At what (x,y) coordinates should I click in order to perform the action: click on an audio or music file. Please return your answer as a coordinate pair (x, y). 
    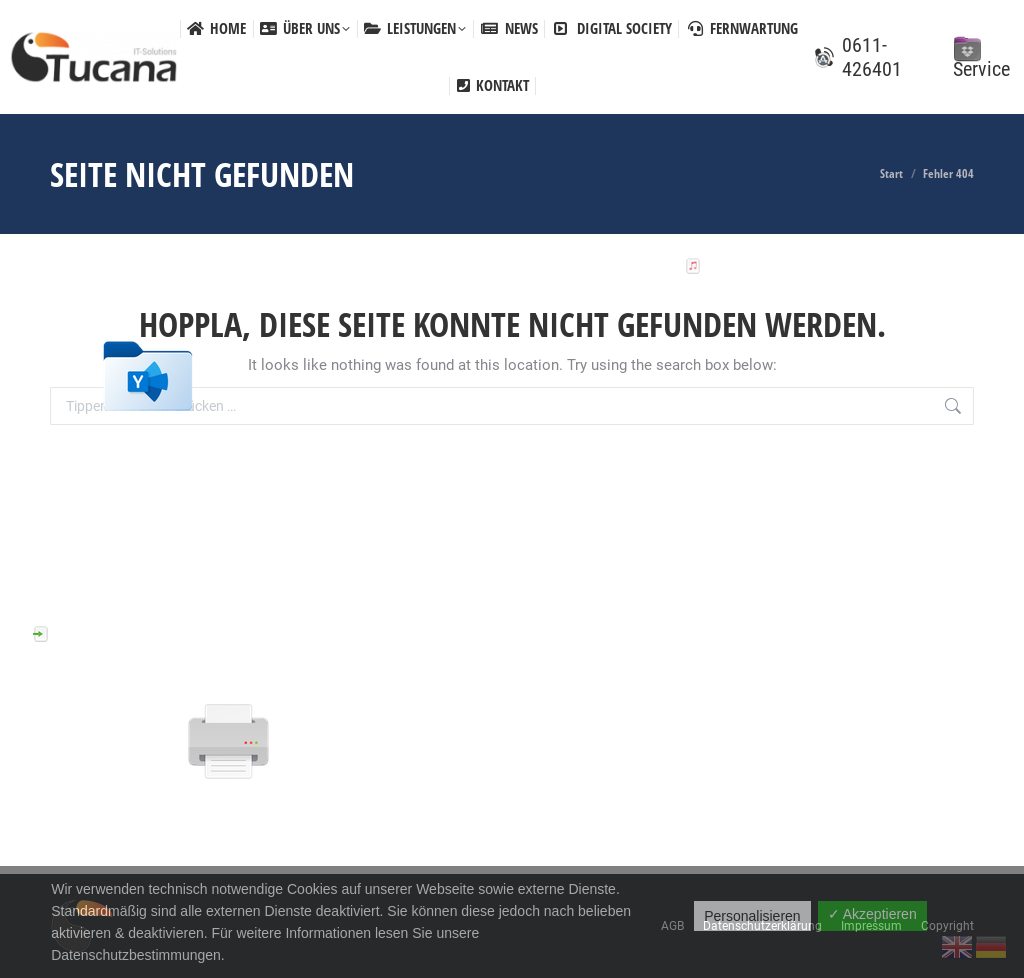
    Looking at the image, I should click on (693, 266).